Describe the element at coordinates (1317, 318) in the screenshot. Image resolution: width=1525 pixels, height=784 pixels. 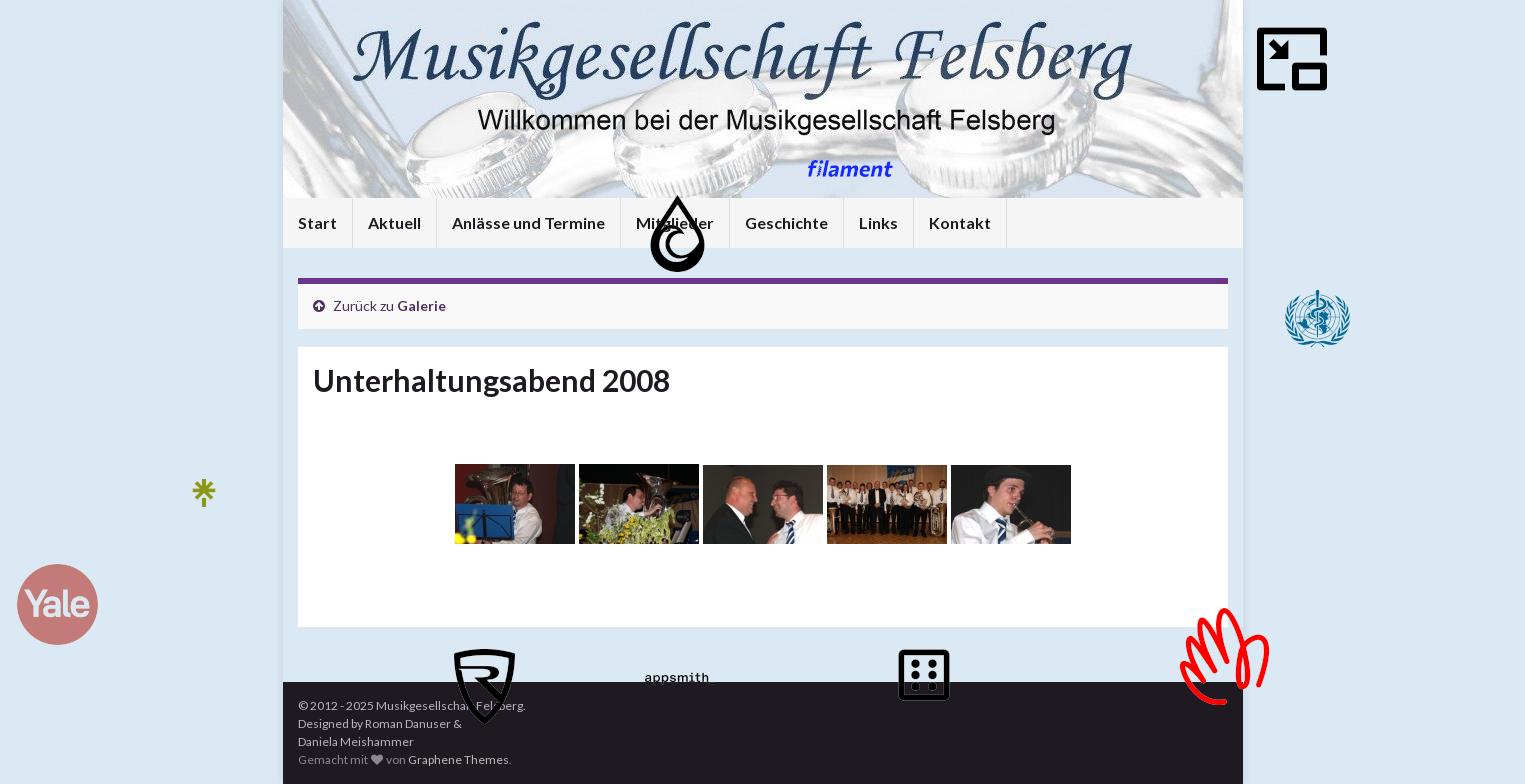
I see `world health organization official logo` at that location.